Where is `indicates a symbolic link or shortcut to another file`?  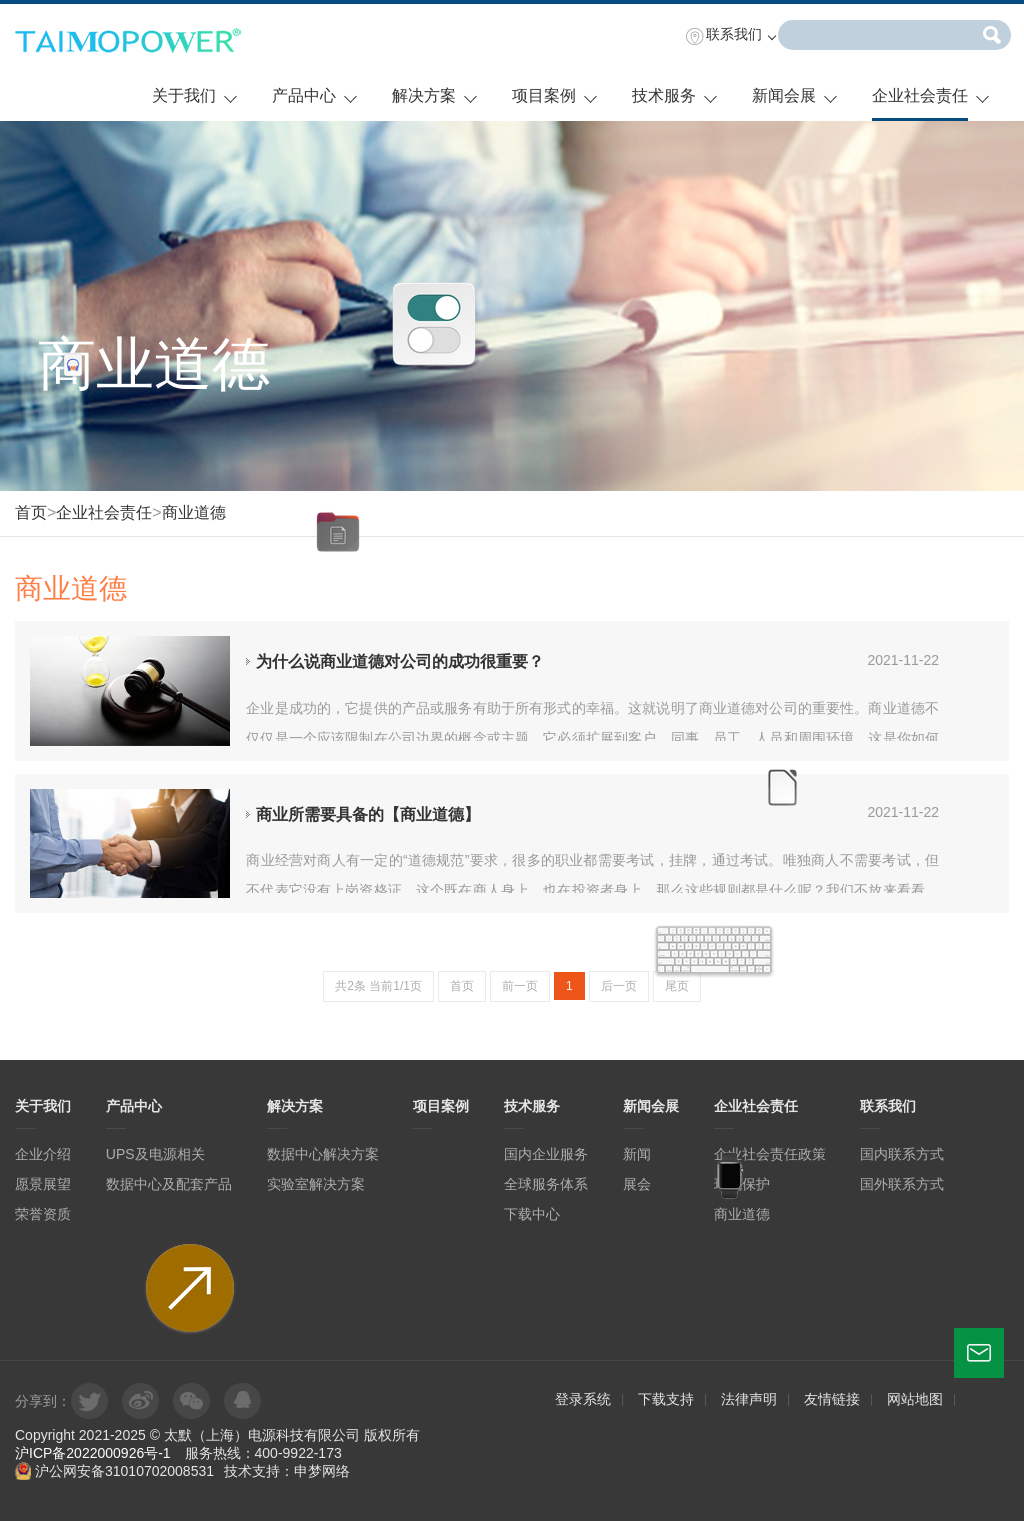
indicates a symbolic link or shortcut to another file is located at coordinates (190, 1288).